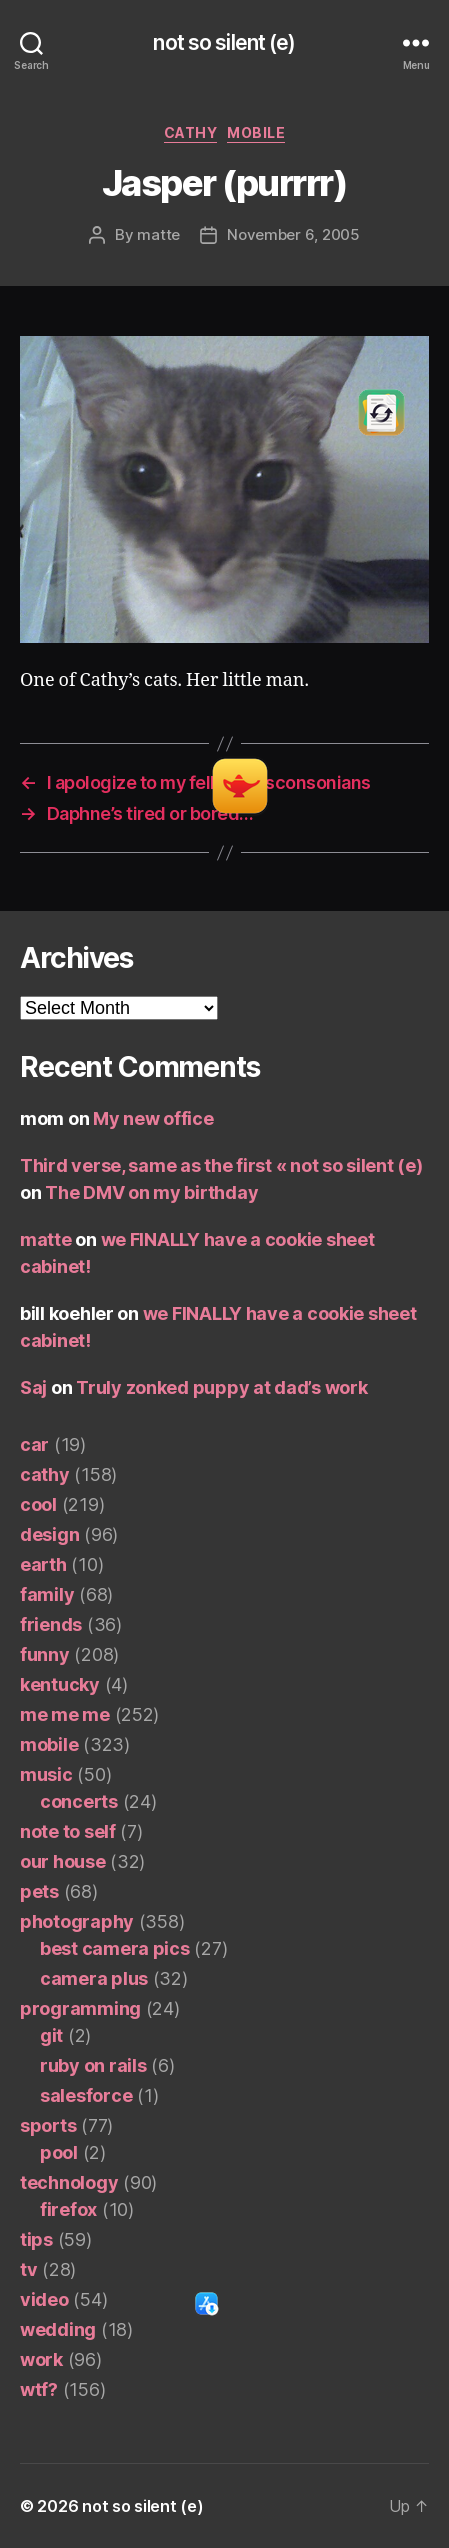  Describe the element at coordinates (240, 786) in the screenshot. I see `open geany text editor` at that location.